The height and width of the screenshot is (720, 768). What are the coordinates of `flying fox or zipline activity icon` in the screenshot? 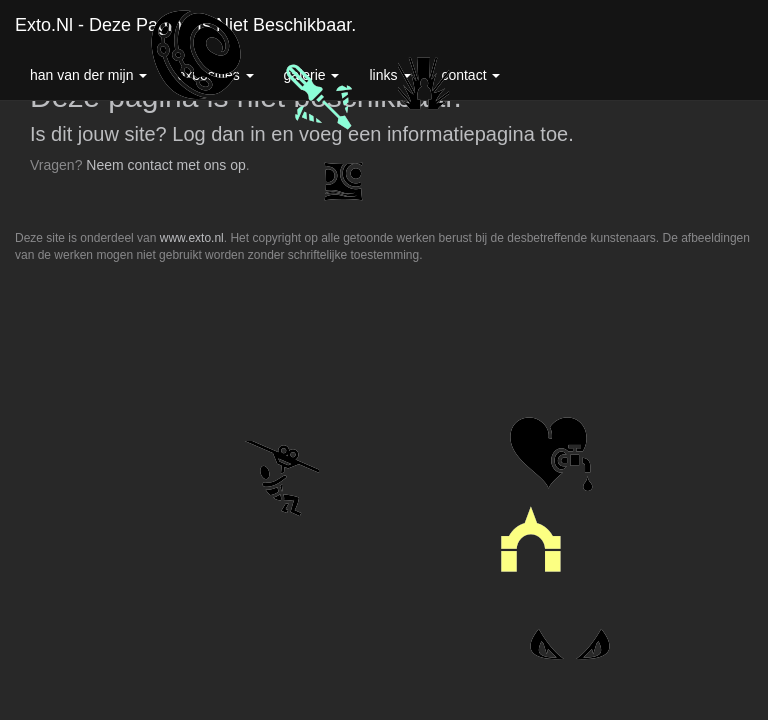 It's located at (279, 480).